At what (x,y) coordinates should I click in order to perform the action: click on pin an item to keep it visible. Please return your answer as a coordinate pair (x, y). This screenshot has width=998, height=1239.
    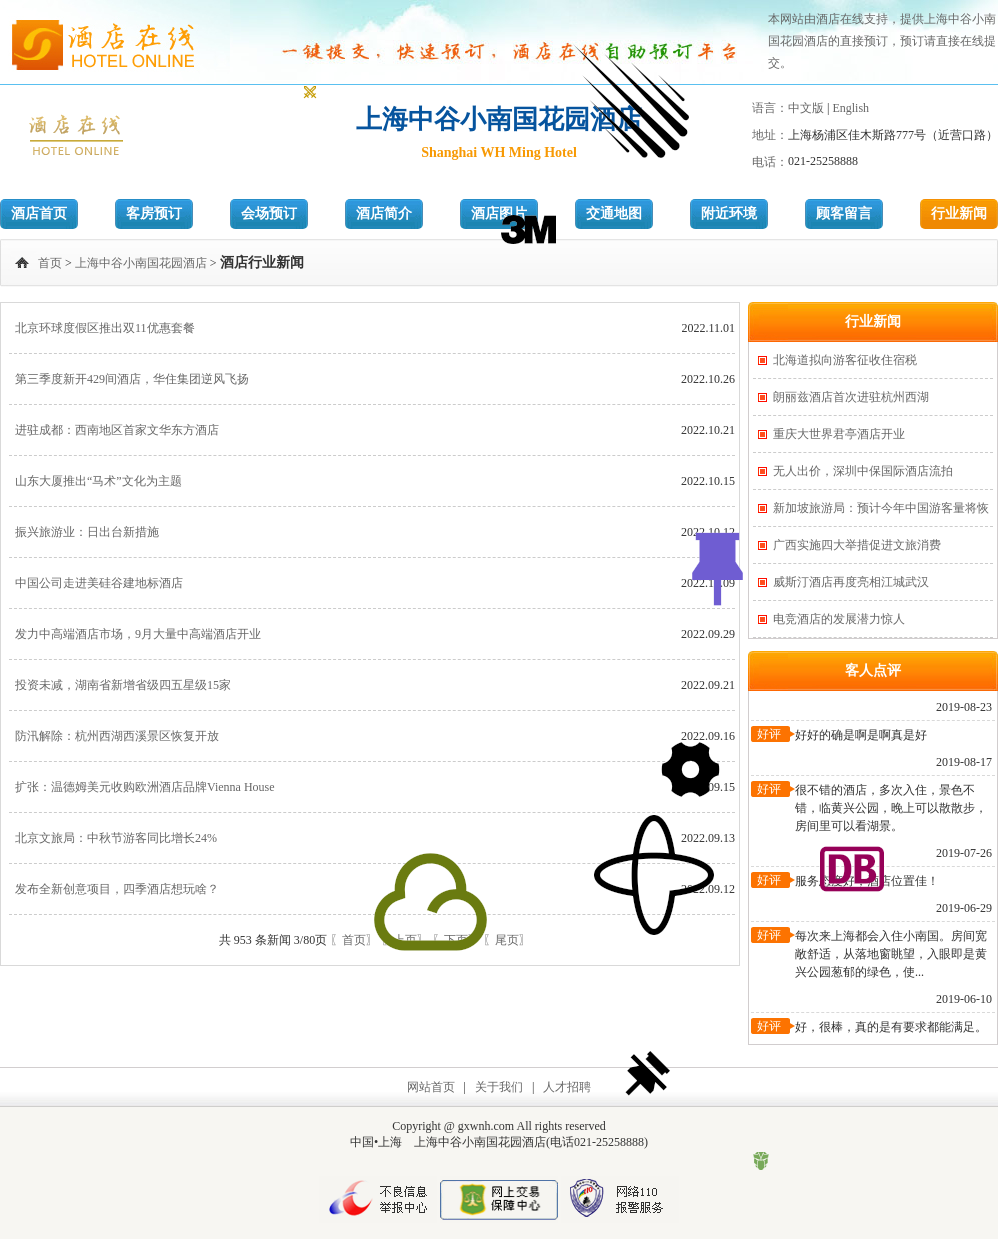
    Looking at the image, I should click on (717, 565).